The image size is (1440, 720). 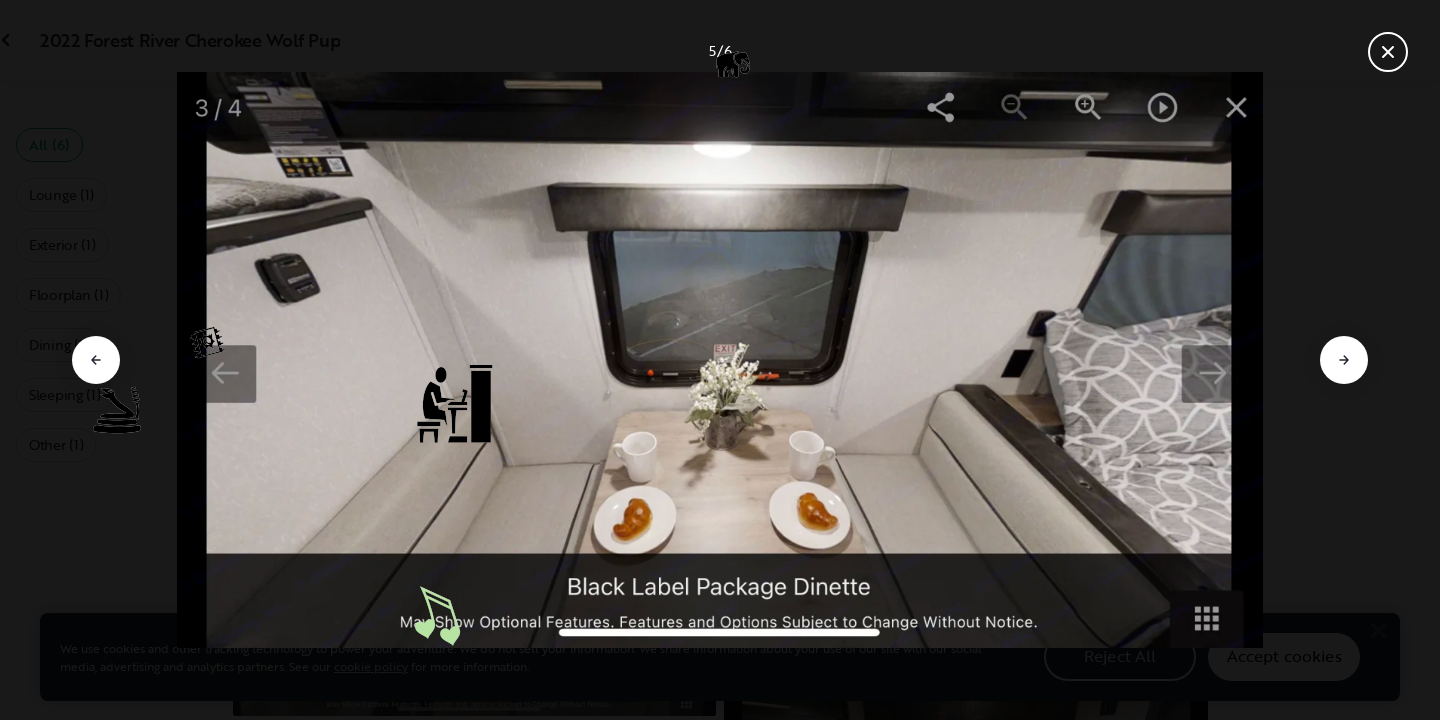 I want to click on indicates CPU or processor damage, so click(x=207, y=342).